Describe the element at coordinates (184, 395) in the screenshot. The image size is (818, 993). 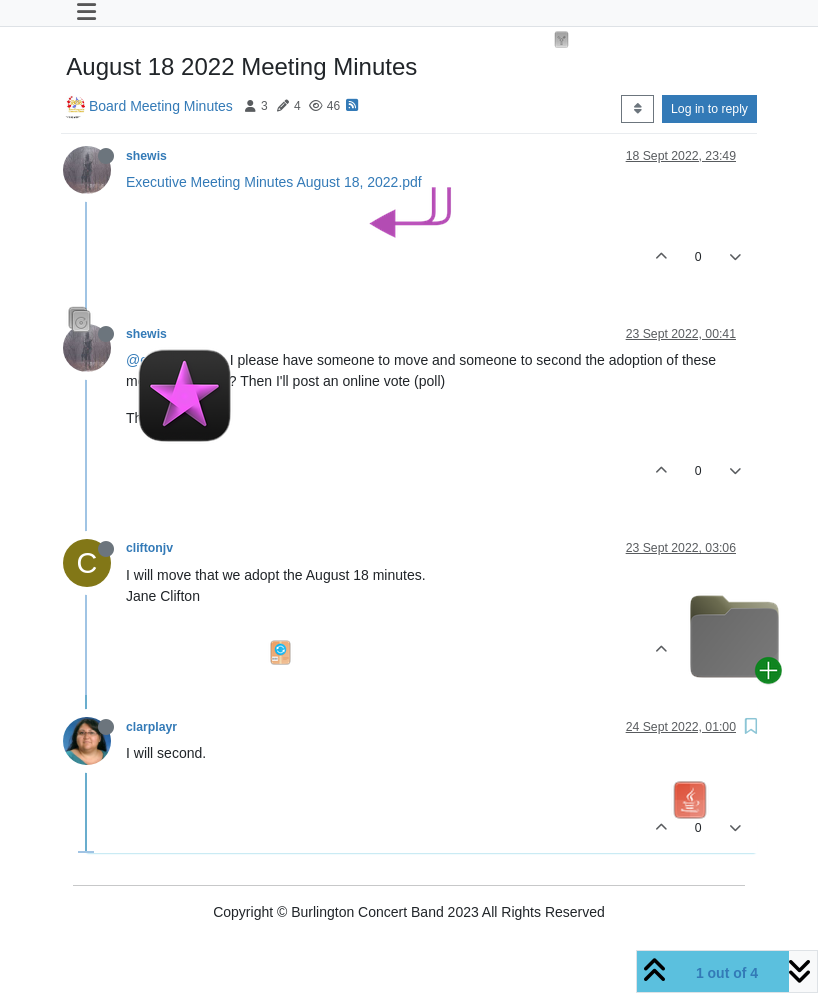
I see `open the iTunes Store app` at that location.